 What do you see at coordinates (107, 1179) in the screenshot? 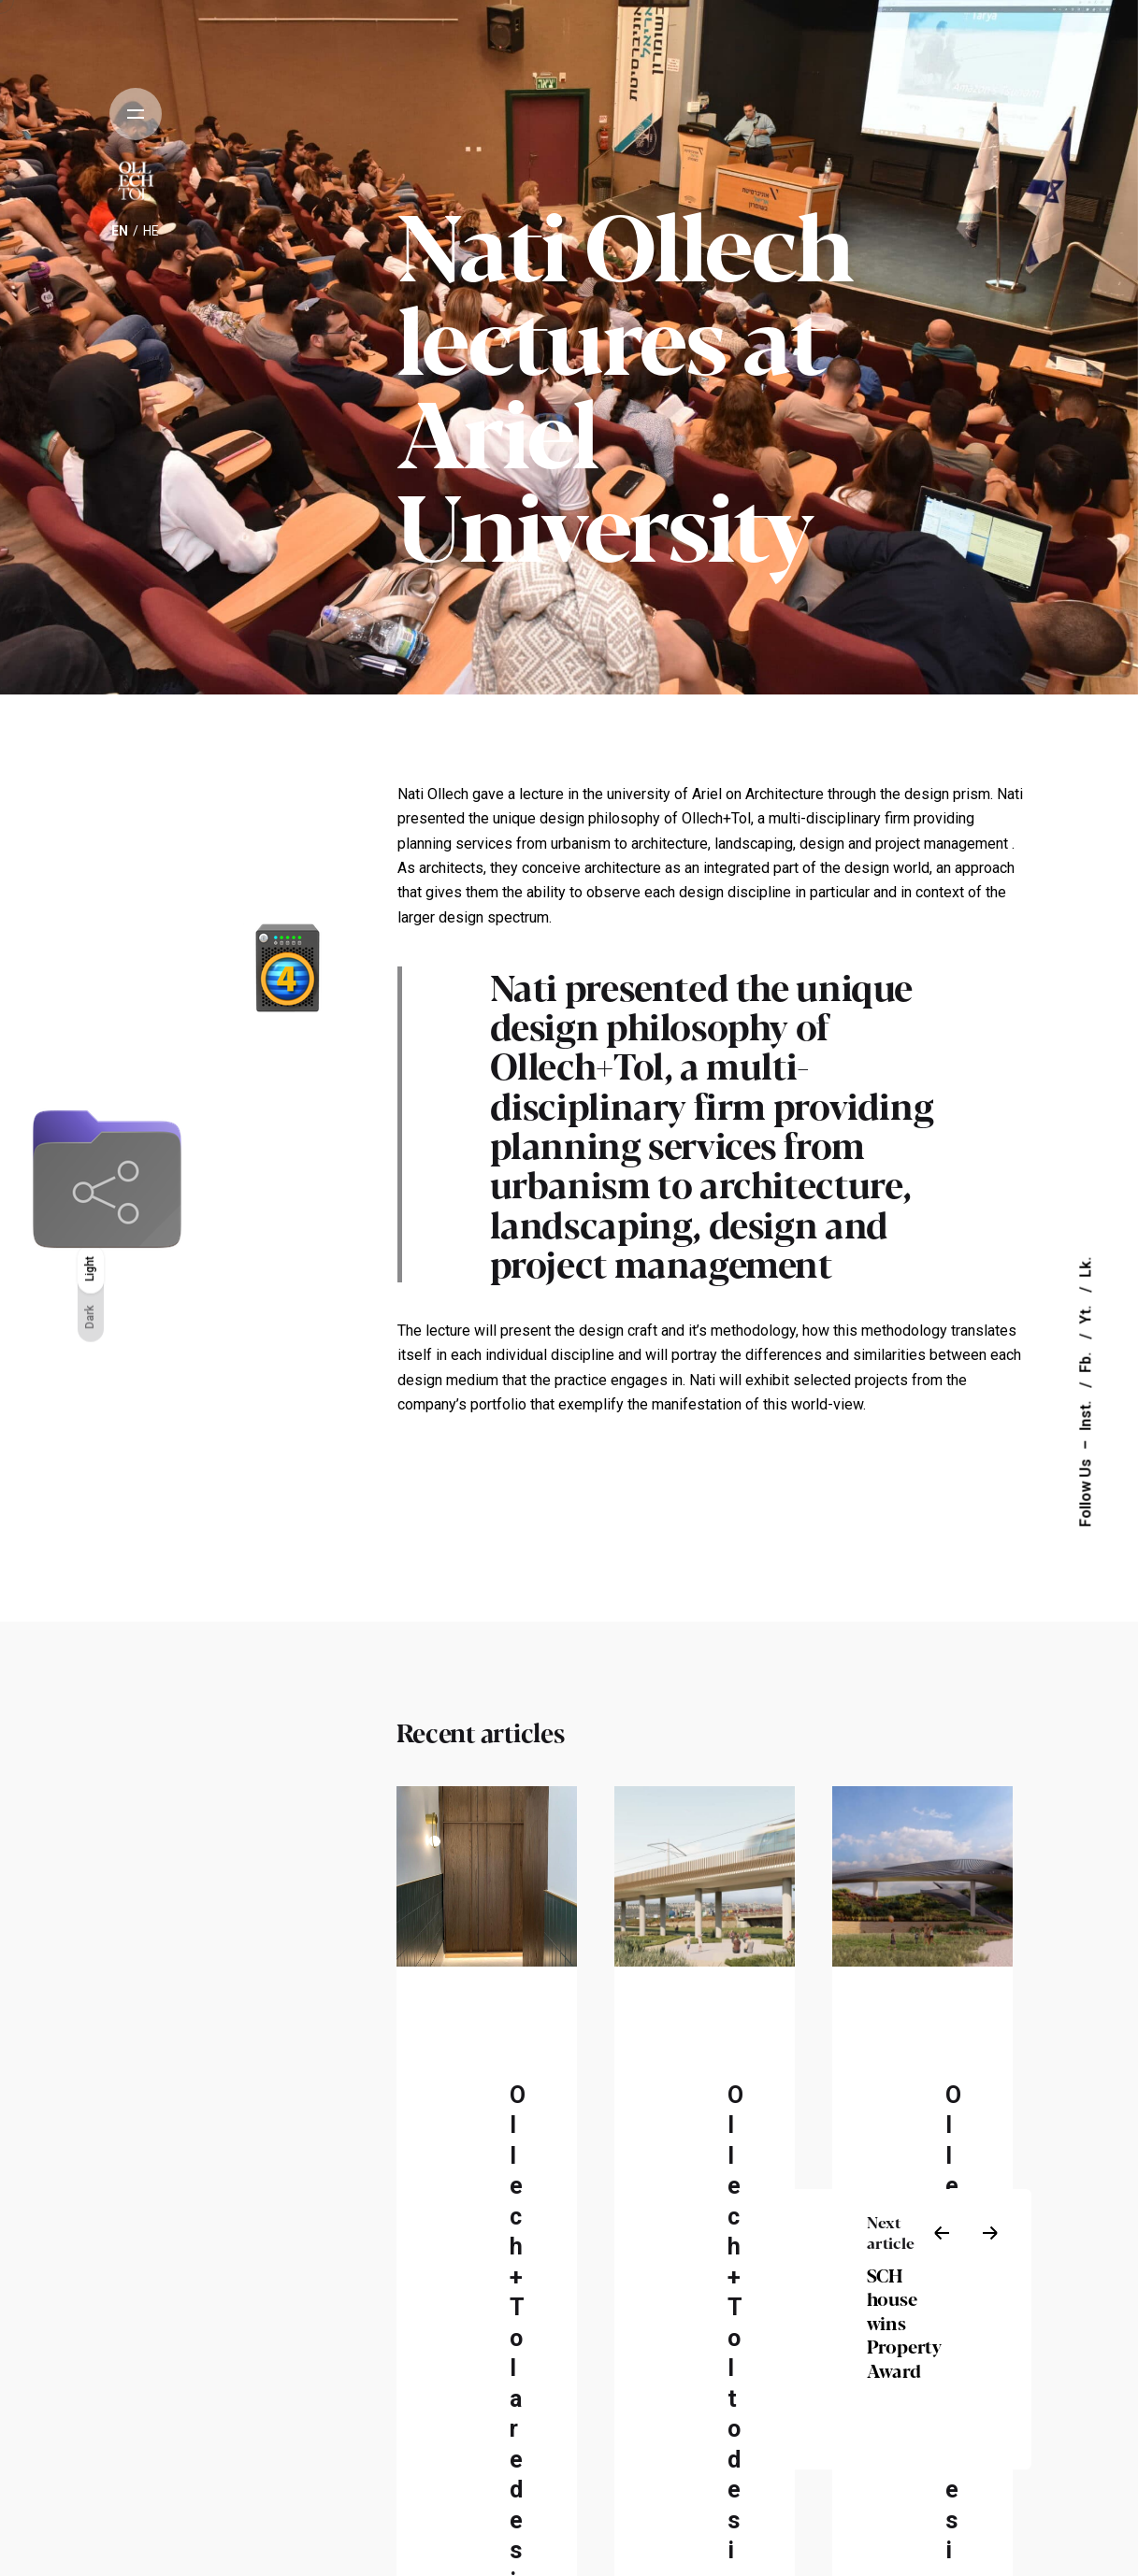
I see `open your public shared folder` at bounding box center [107, 1179].